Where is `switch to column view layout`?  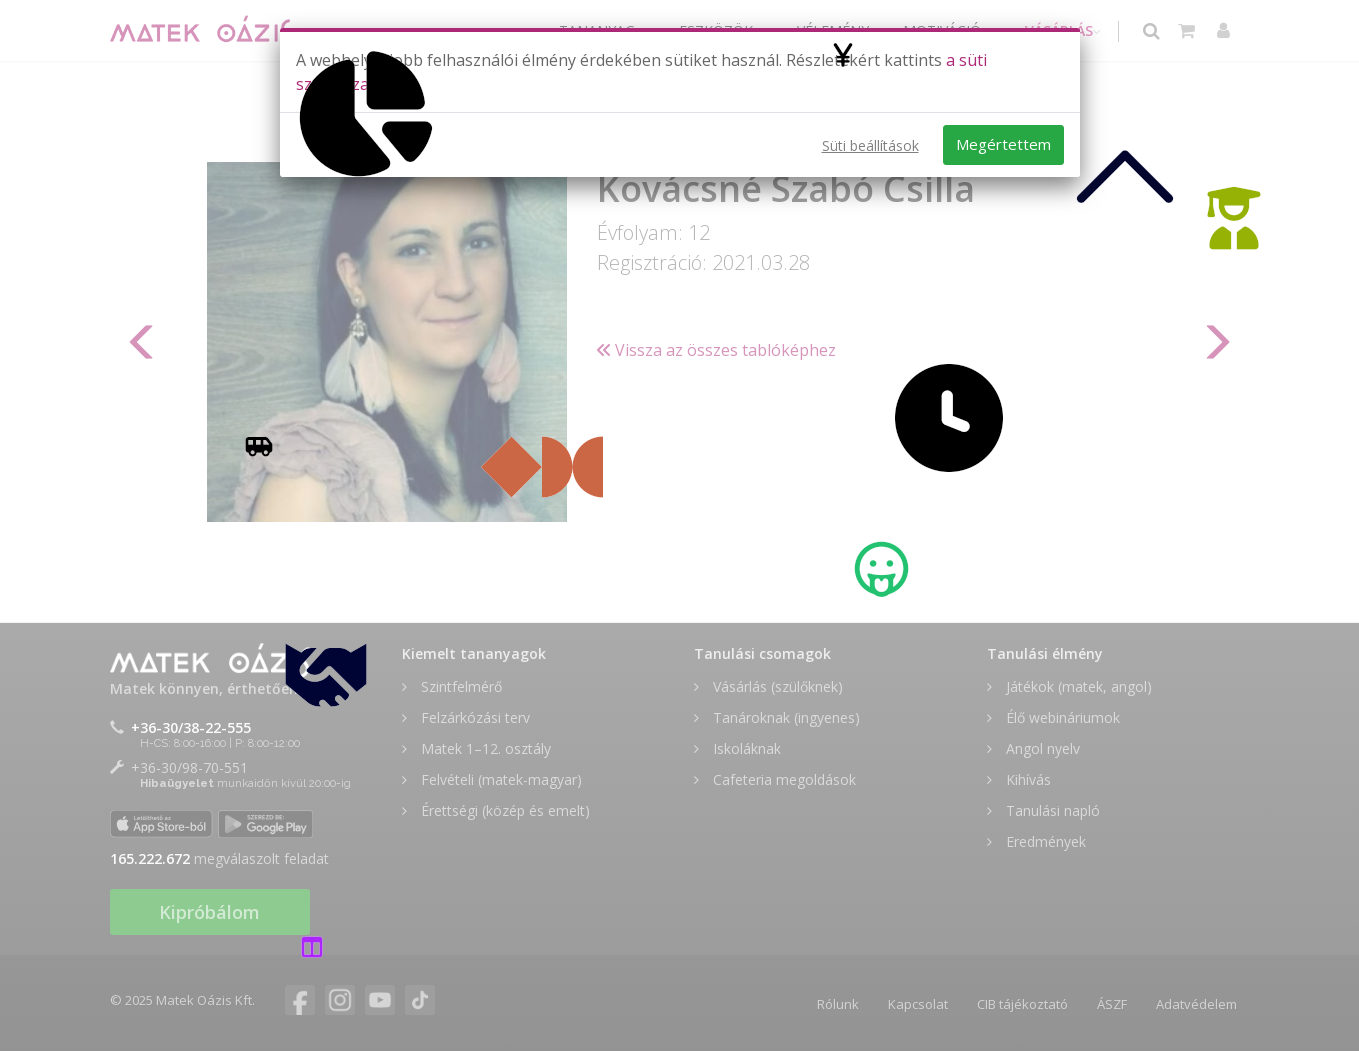
switch to column view layout is located at coordinates (312, 947).